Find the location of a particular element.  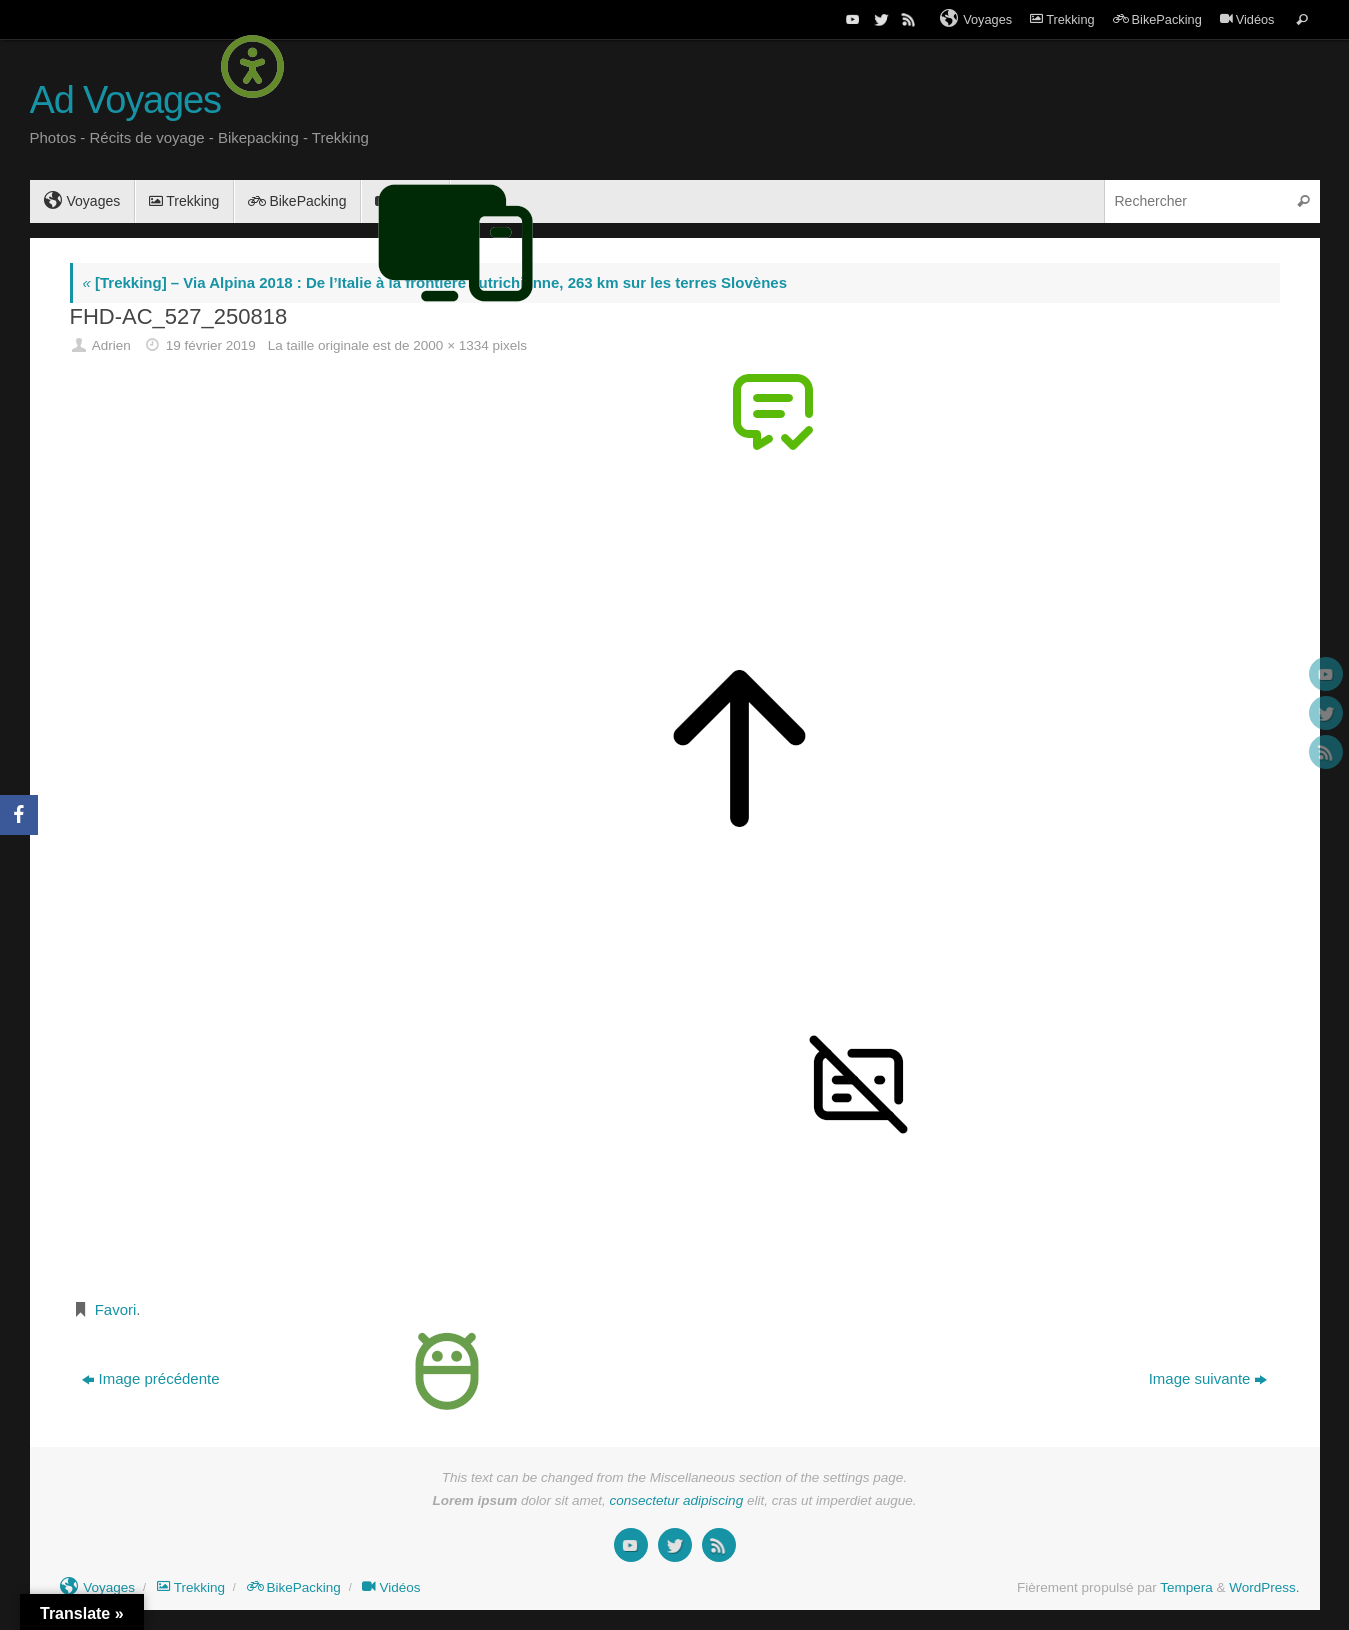

android device or system settings is located at coordinates (447, 1370).